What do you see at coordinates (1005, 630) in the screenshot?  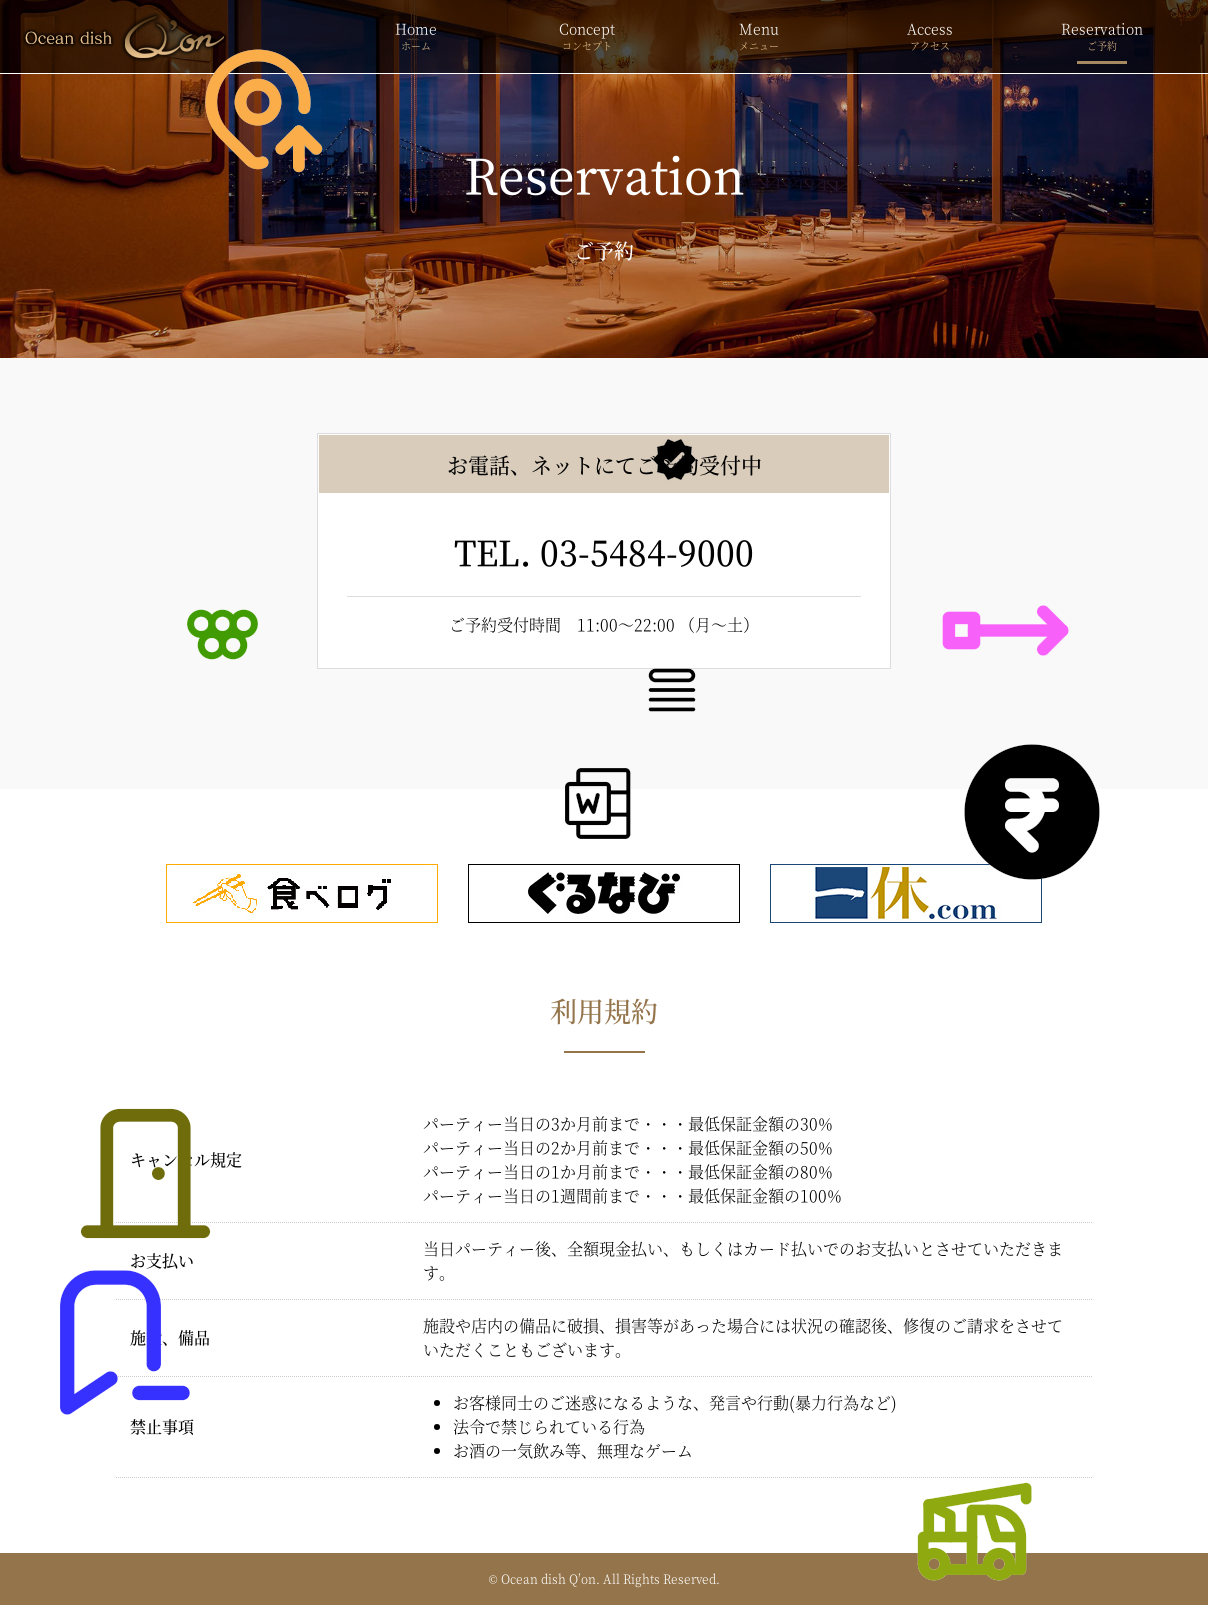 I see `move item to the right` at bounding box center [1005, 630].